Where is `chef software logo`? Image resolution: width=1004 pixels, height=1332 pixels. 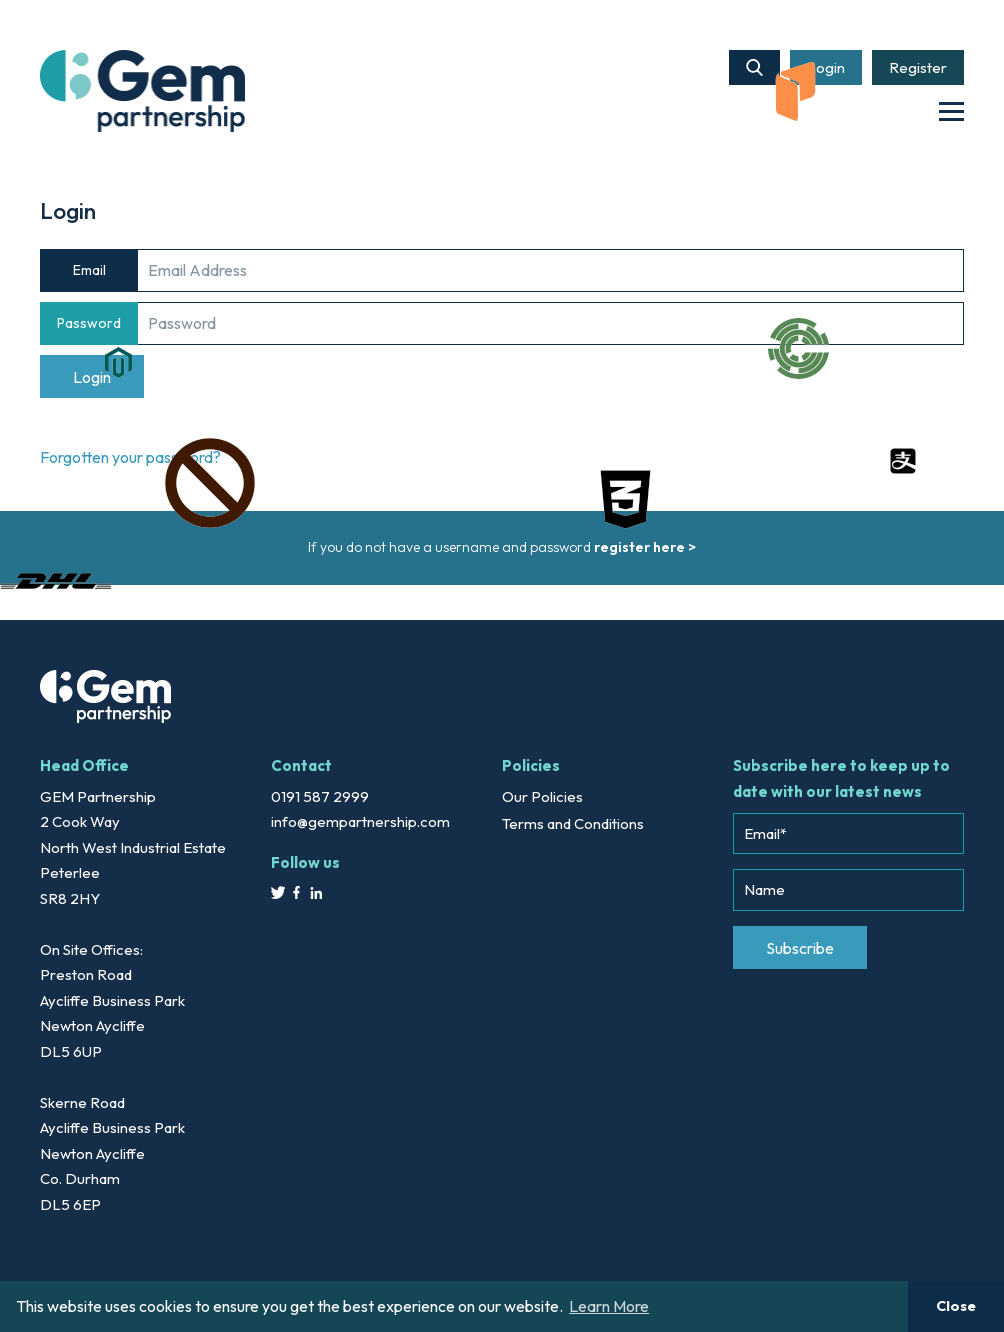
chef software logo is located at coordinates (798, 348).